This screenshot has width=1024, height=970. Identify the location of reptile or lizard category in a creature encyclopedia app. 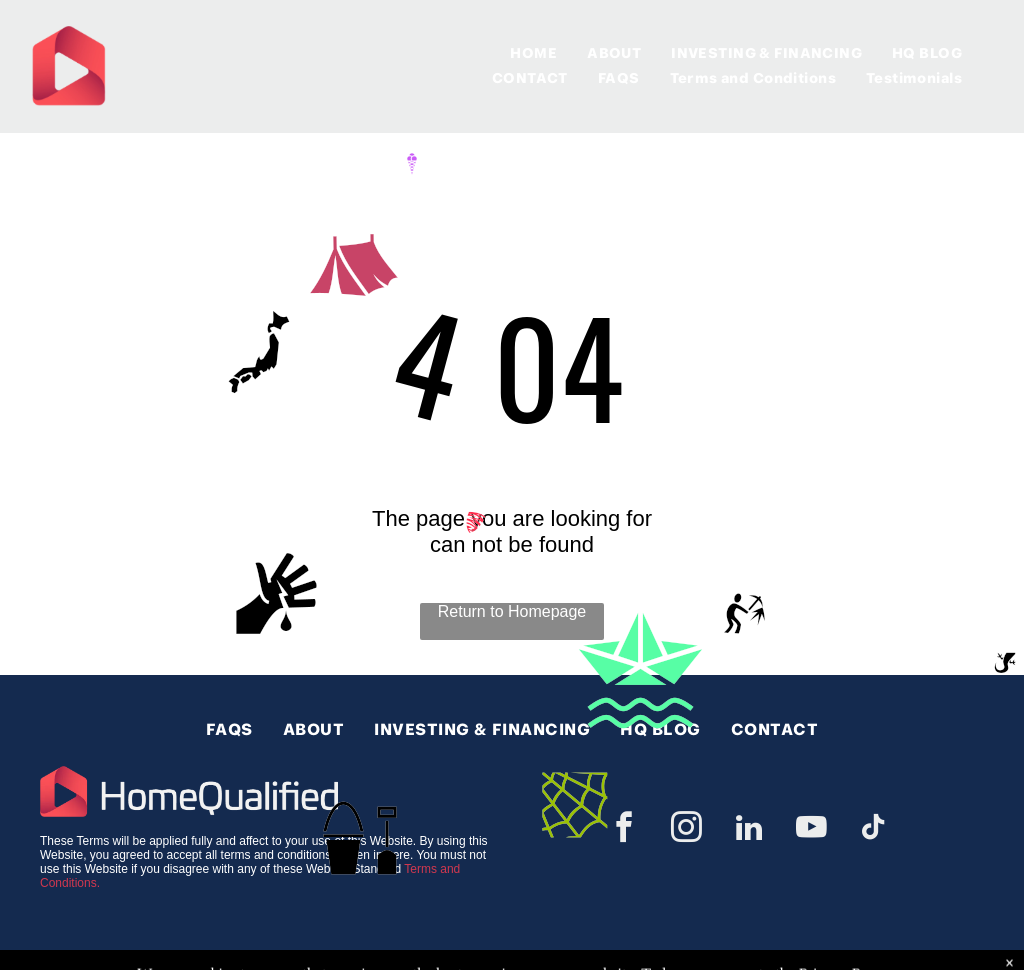
(1005, 663).